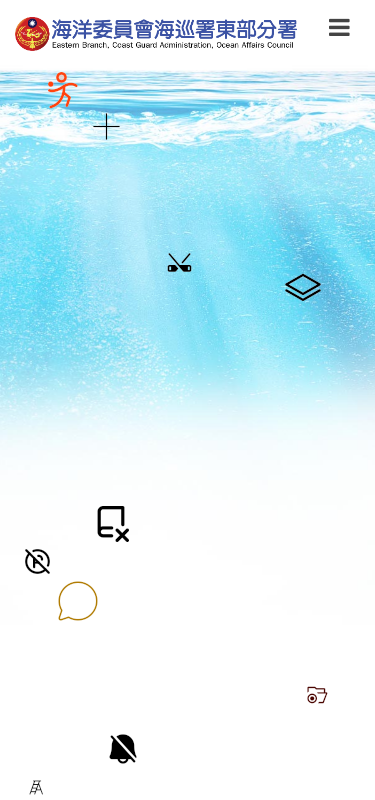 Image resolution: width=375 pixels, height=800 pixels. What do you see at coordinates (78, 601) in the screenshot?
I see `open chat or messaging` at bounding box center [78, 601].